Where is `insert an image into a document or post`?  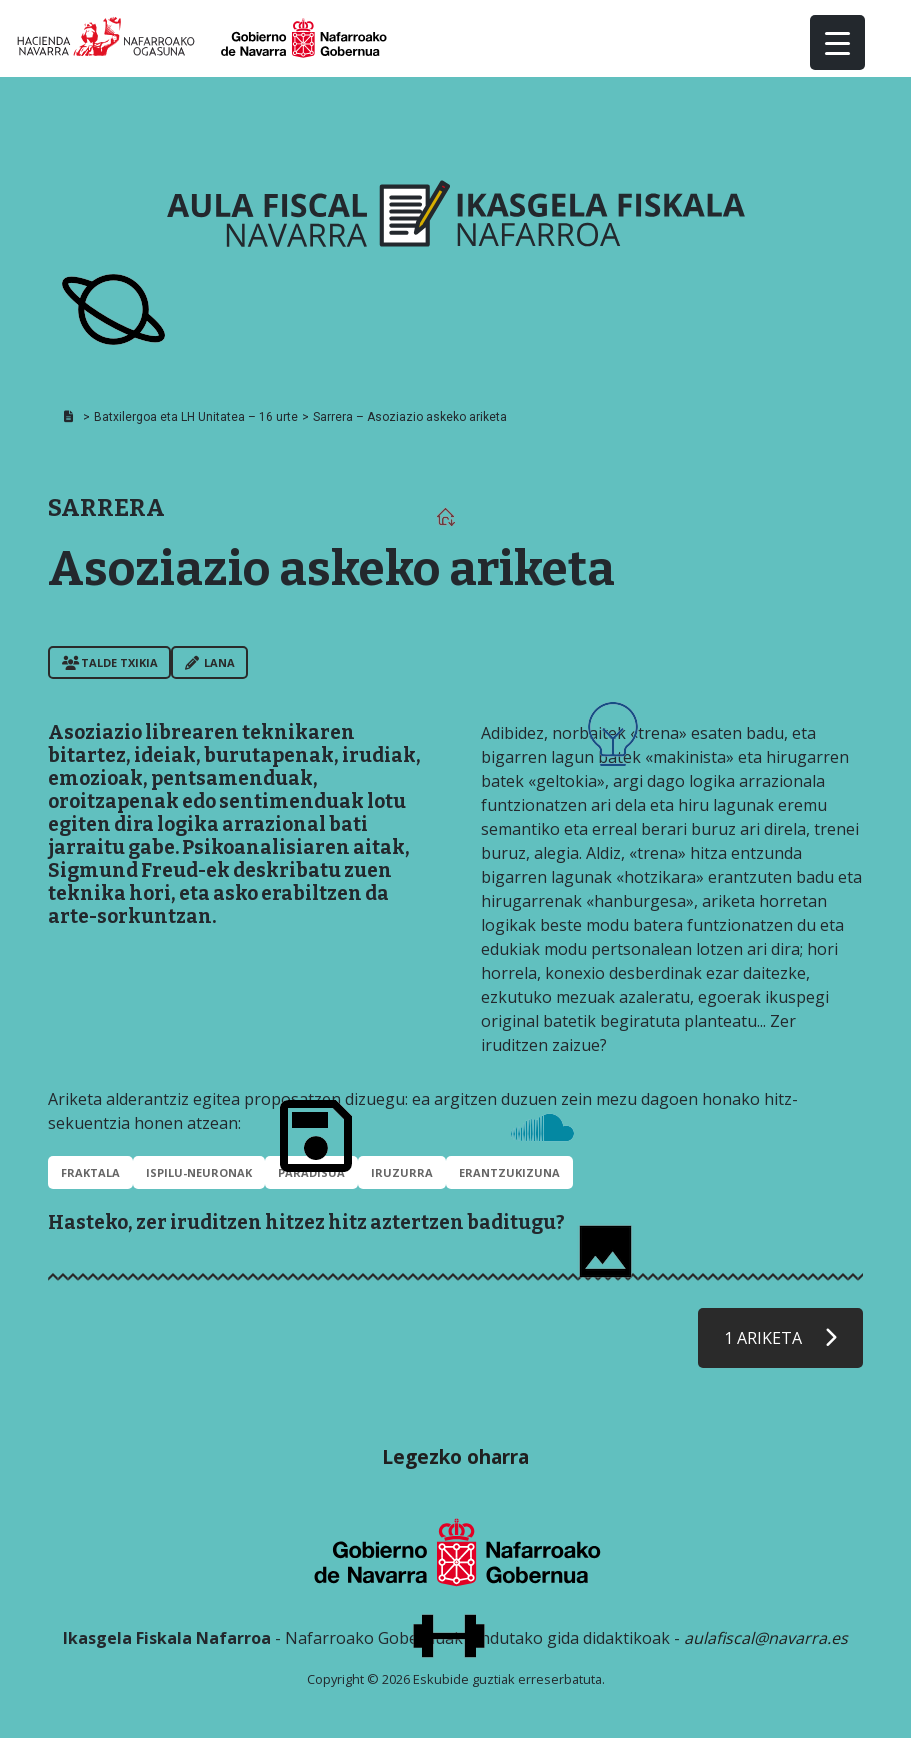 insert an image into a document or post is located at coordinates (605, 1251).